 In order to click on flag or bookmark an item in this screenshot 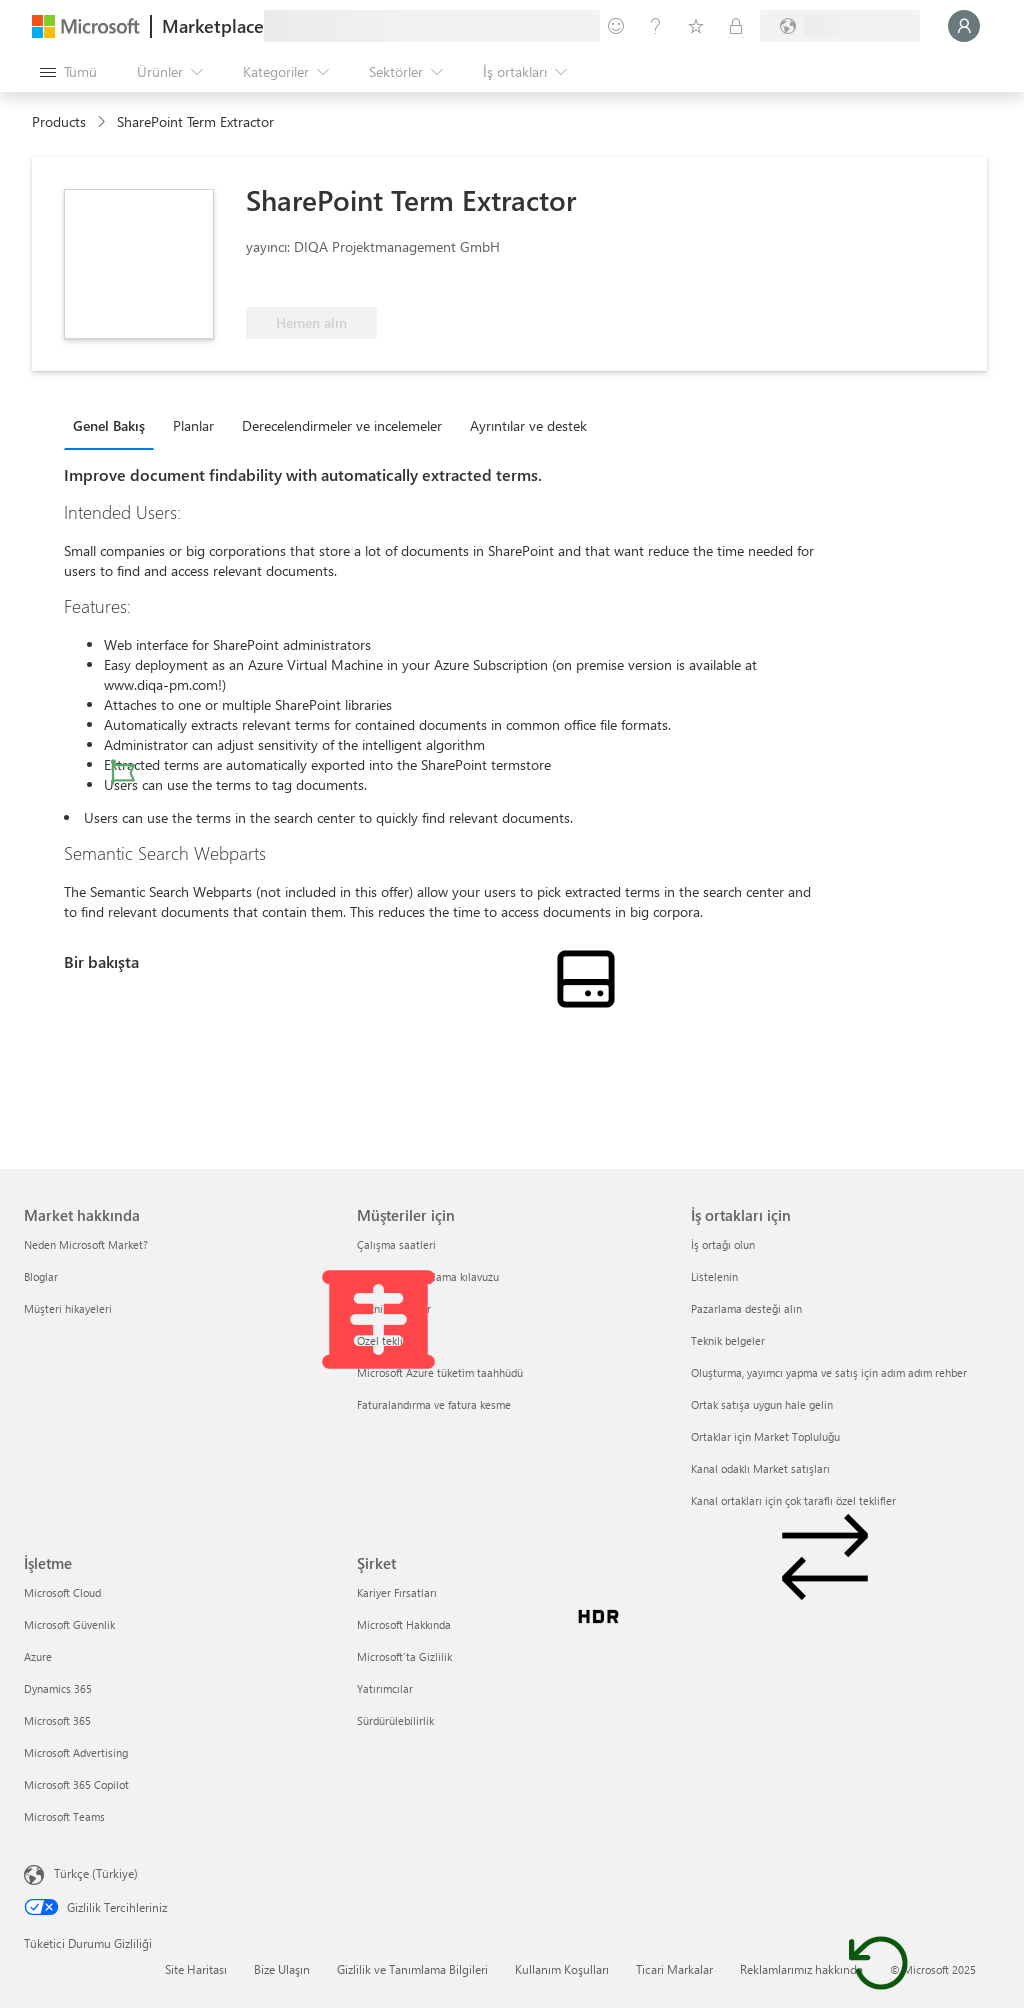, I will do `click(123, 772)`.